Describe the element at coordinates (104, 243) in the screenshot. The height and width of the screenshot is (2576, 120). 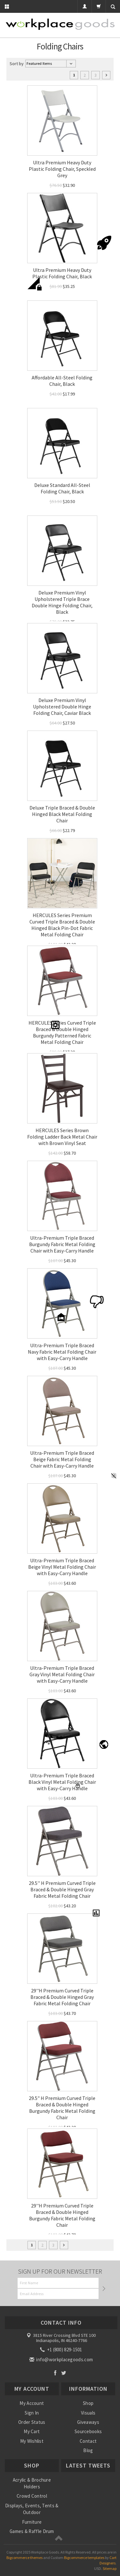
I see `launch or deploy an application` at that location.